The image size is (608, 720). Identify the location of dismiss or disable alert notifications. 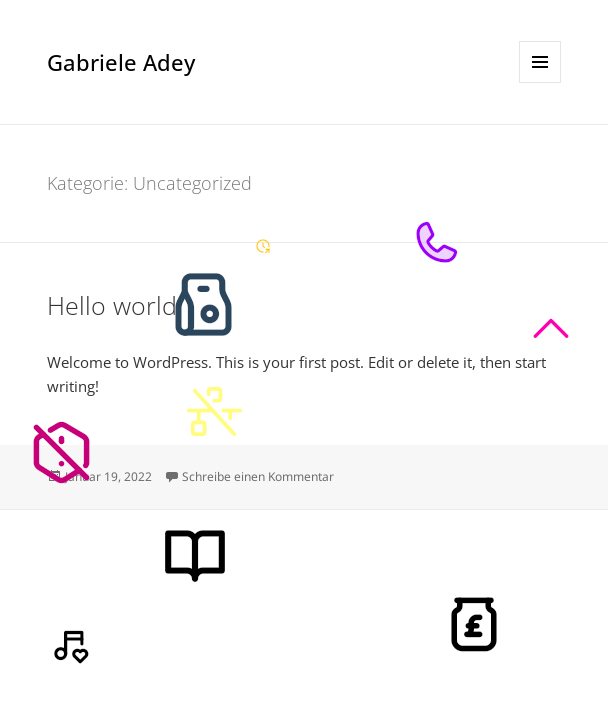
(61, 452).